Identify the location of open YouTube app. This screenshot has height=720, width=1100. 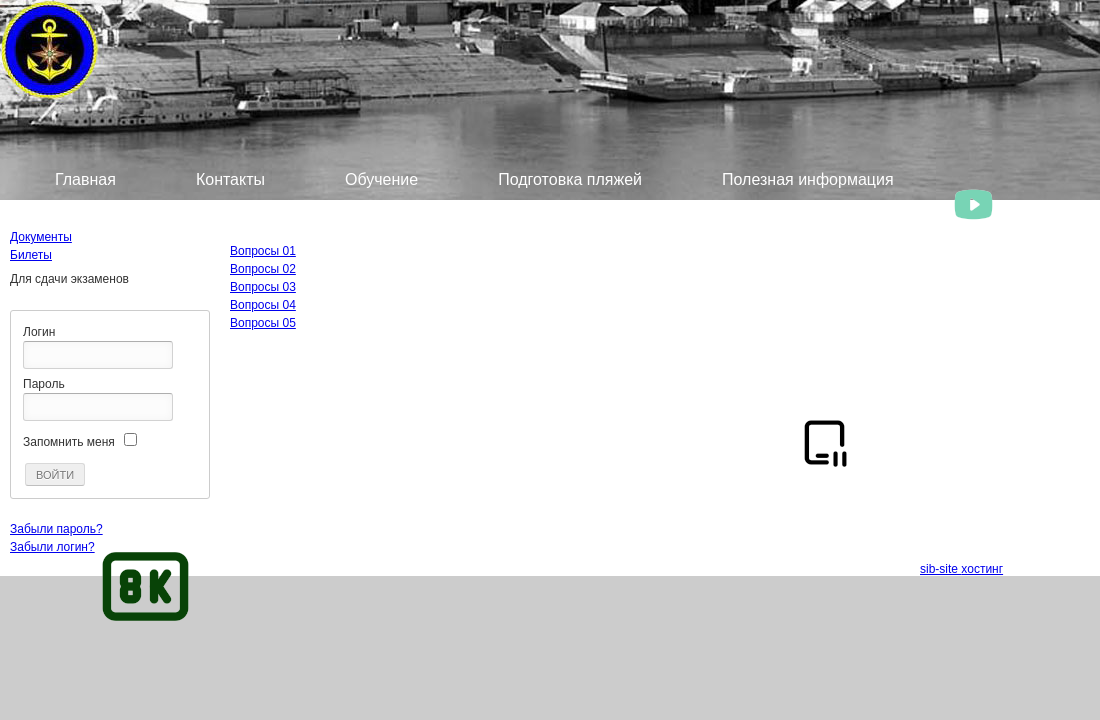
(973, 204).